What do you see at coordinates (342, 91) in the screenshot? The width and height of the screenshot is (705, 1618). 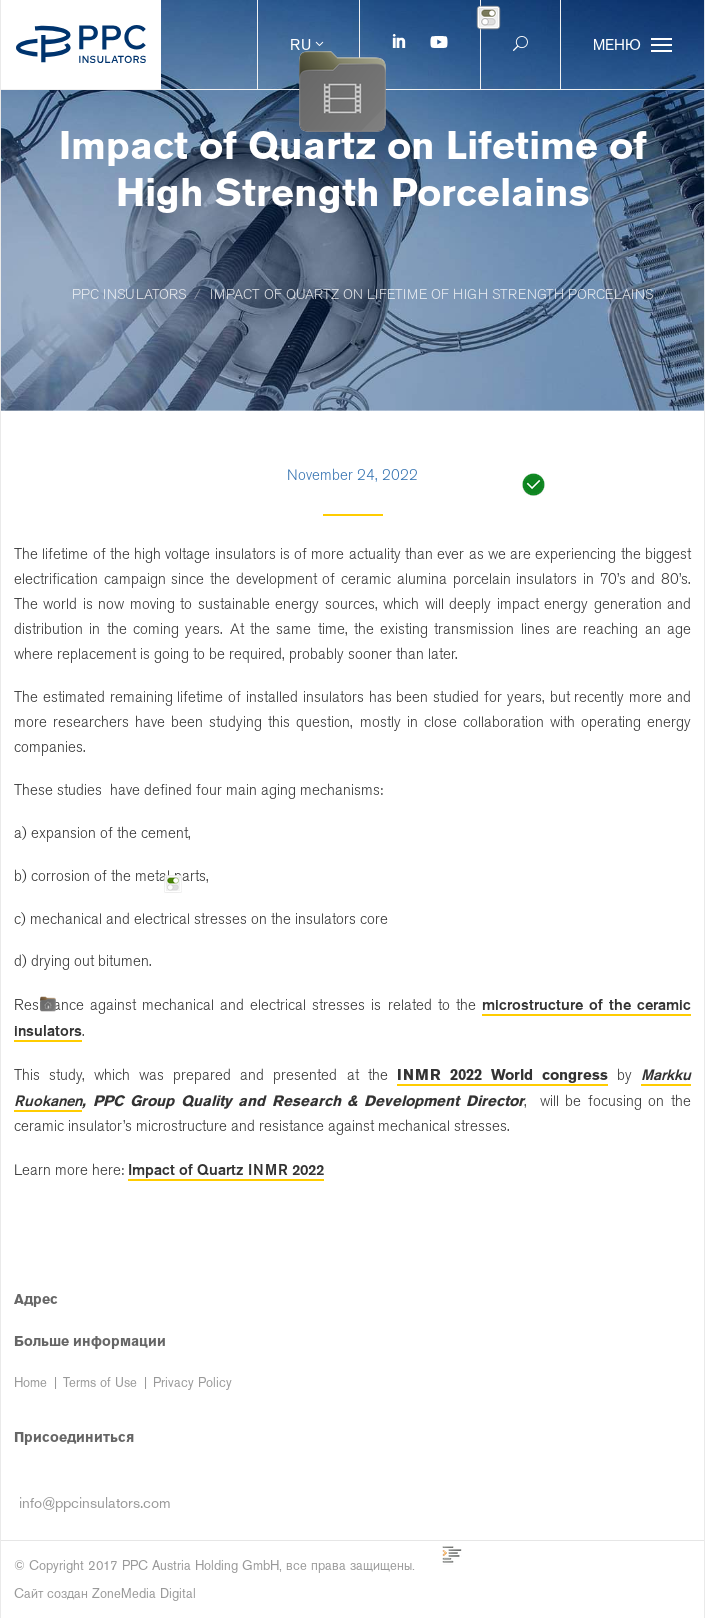 I see `open your videos folder` at bounding box center [342, 91].